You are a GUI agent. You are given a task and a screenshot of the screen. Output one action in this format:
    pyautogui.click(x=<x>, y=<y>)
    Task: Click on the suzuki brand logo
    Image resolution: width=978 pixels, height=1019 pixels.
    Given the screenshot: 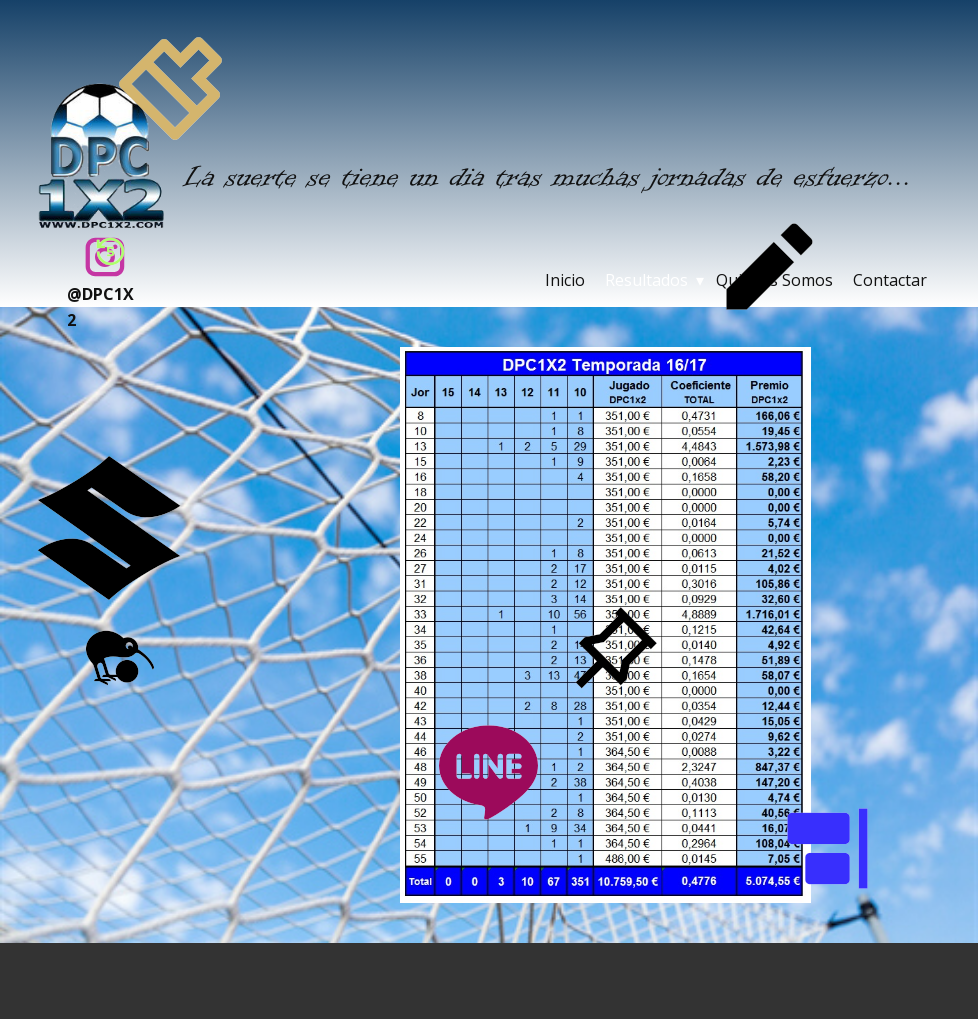 What is the action you would take?
    pyautogui.click(x=109, y=528)
    